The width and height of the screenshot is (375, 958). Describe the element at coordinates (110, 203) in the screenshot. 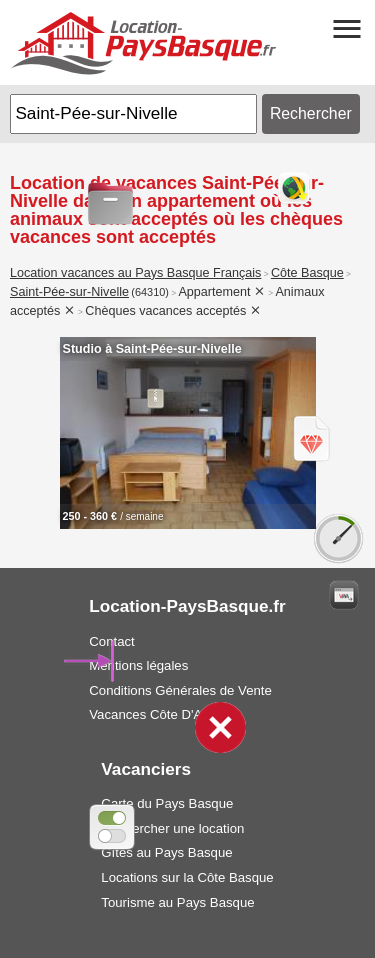

I see `open the file manager application` at that location.